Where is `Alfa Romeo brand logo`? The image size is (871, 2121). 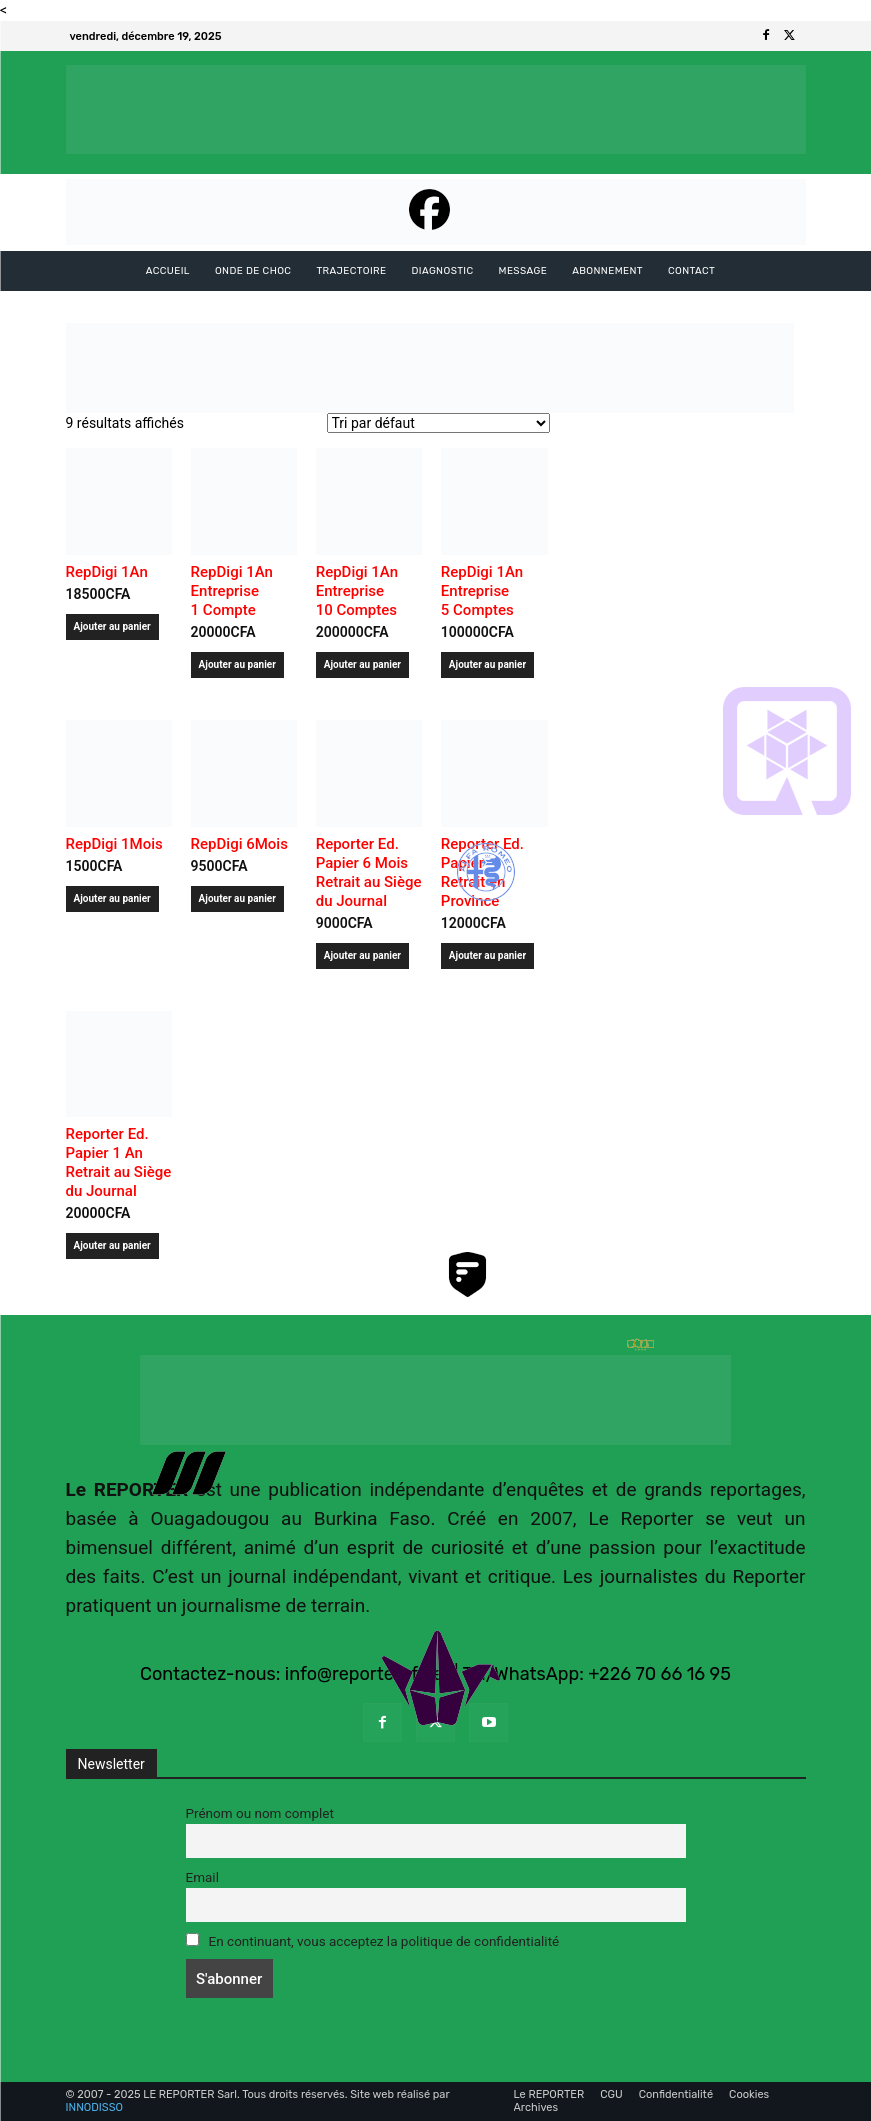 Alfa Romeo brand logo is located at coordinates (486, 872).